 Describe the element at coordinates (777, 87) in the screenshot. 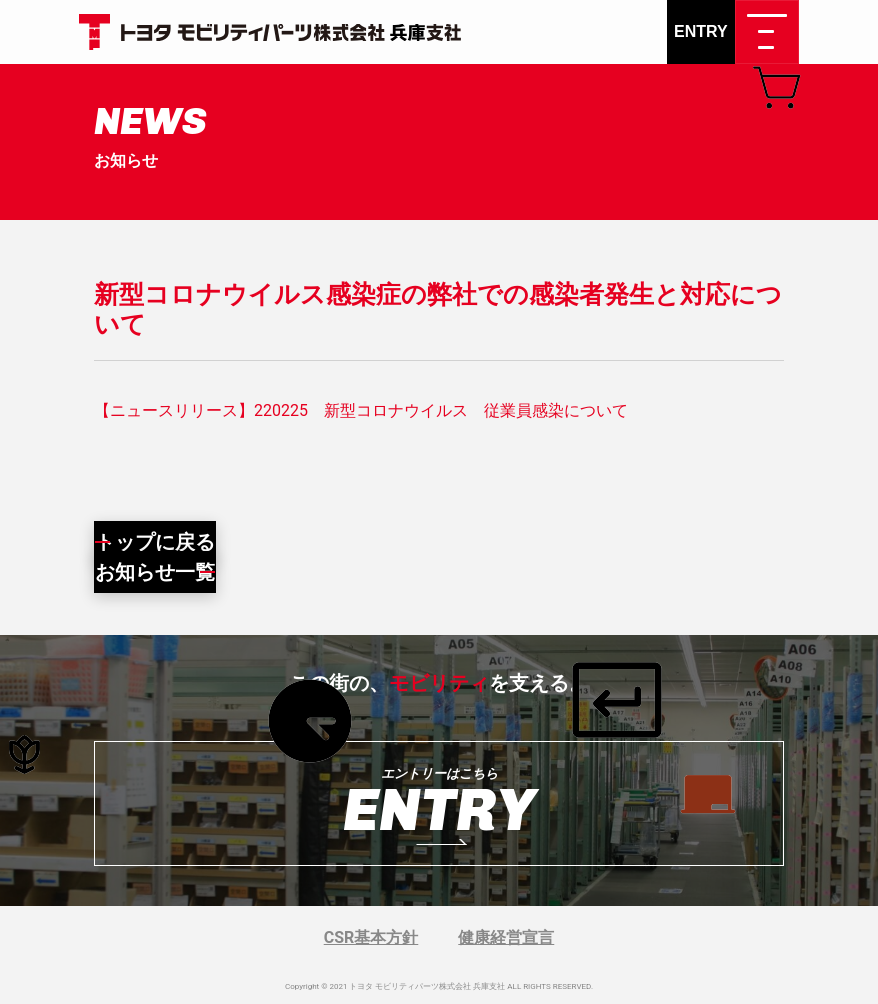

I see `view your shopping cart` at that location.